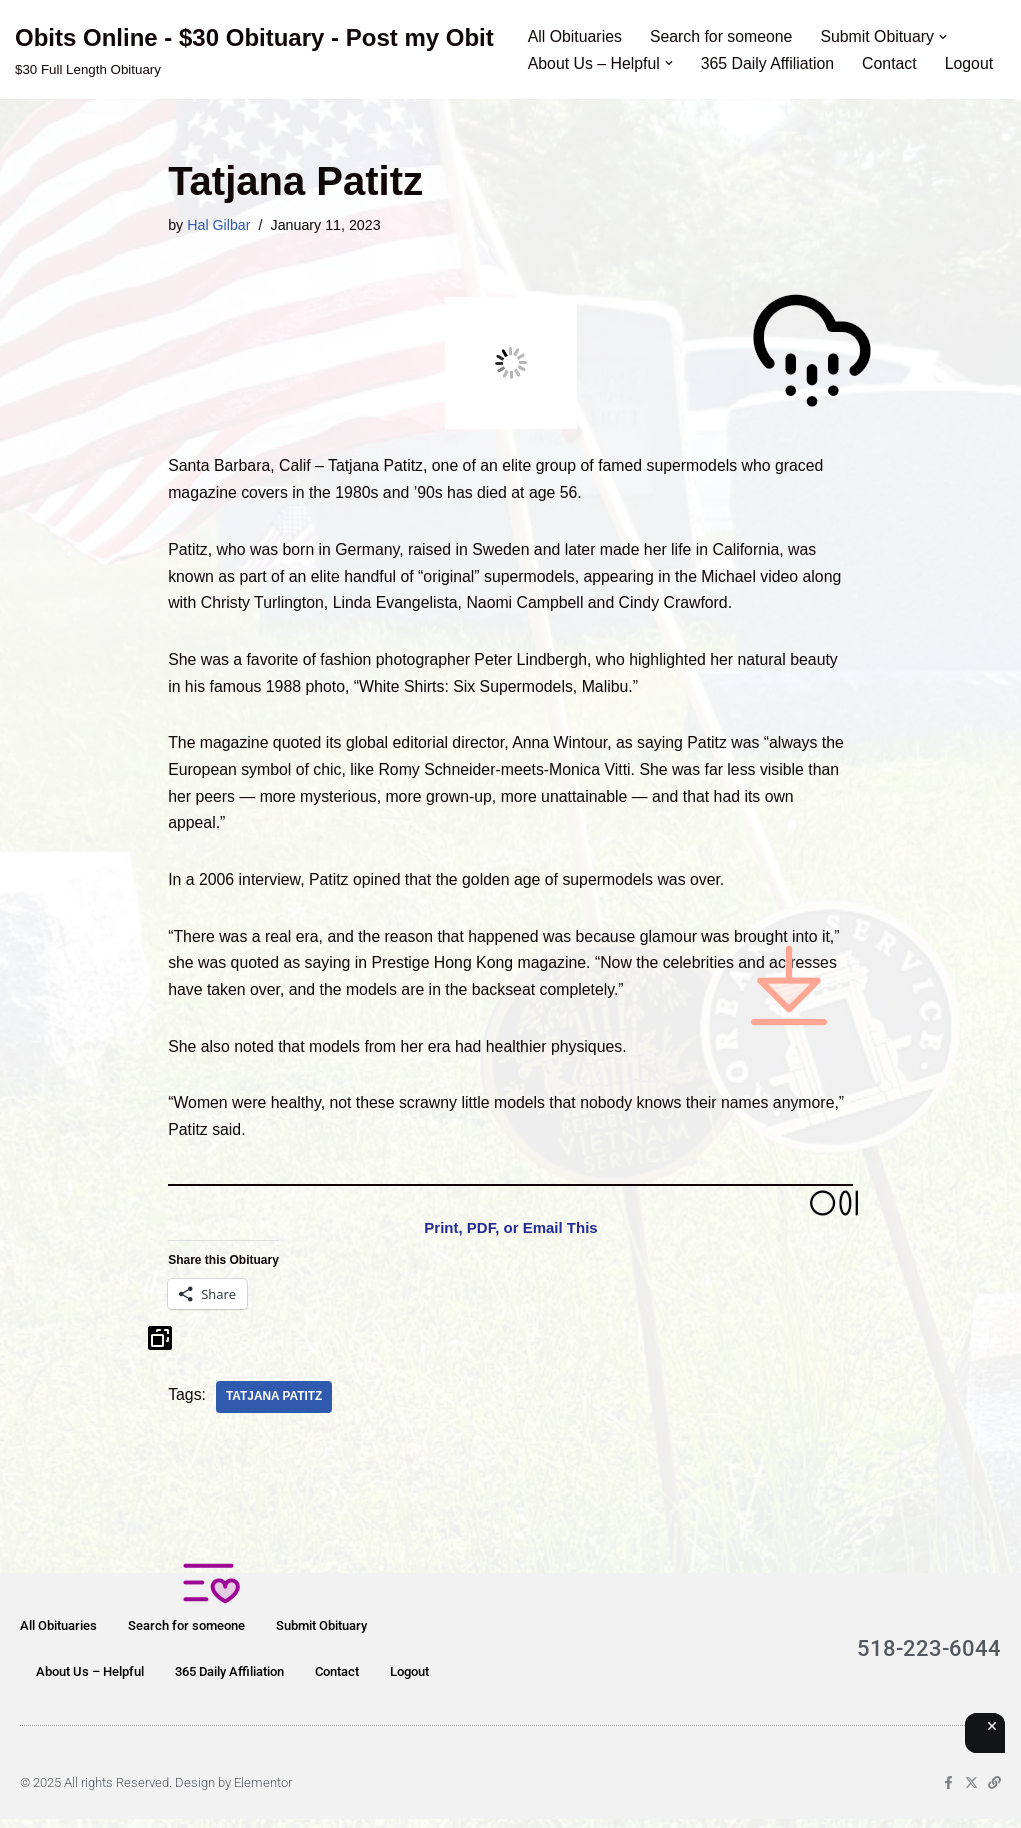 This screenshot has height=1828, width=1021. I want to click on move selection to background layer, so click(160, 1338).